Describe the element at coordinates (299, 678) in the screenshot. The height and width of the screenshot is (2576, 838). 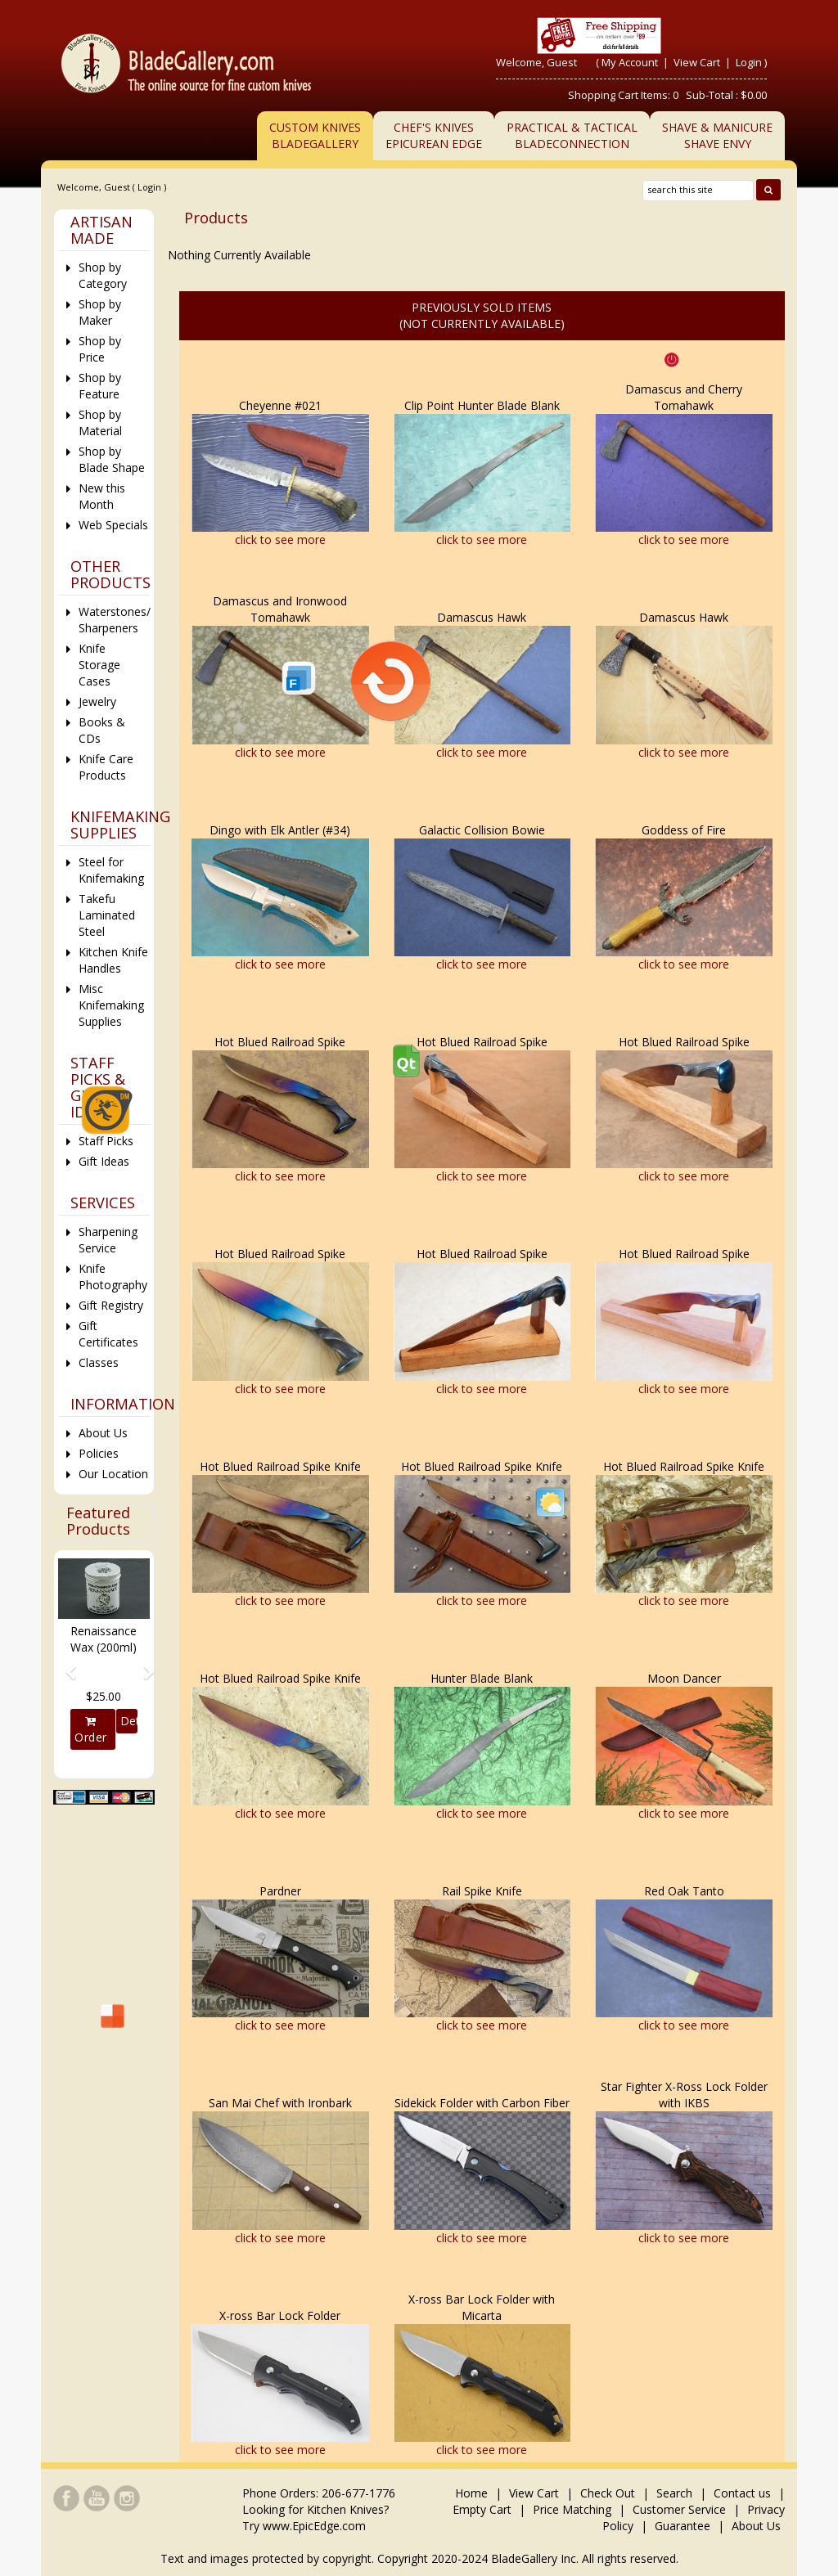
I see `open fluent reader app` at that location.